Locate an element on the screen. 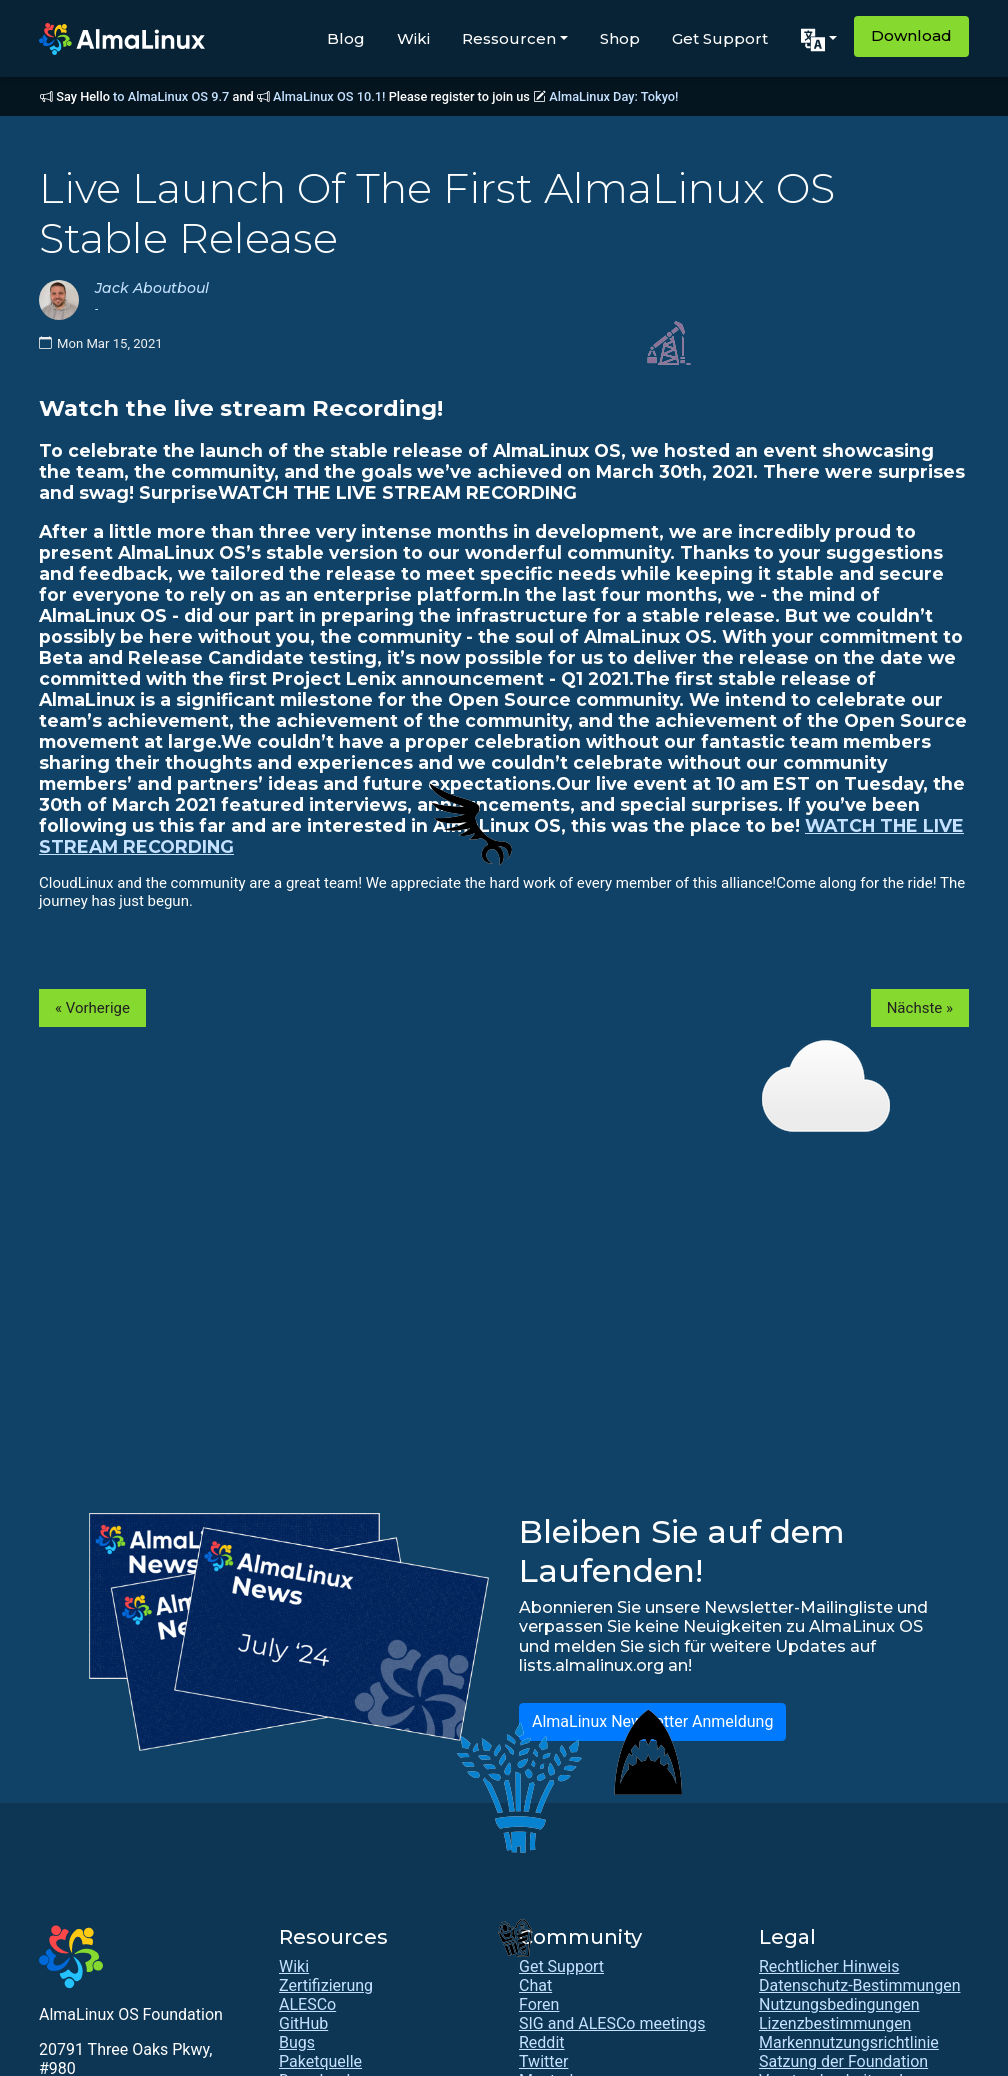 Image resolution: width=1008 pixels, height=2076 pixels. shark or dangerous creature indicator in a game is located at coordinates (648, 1752).